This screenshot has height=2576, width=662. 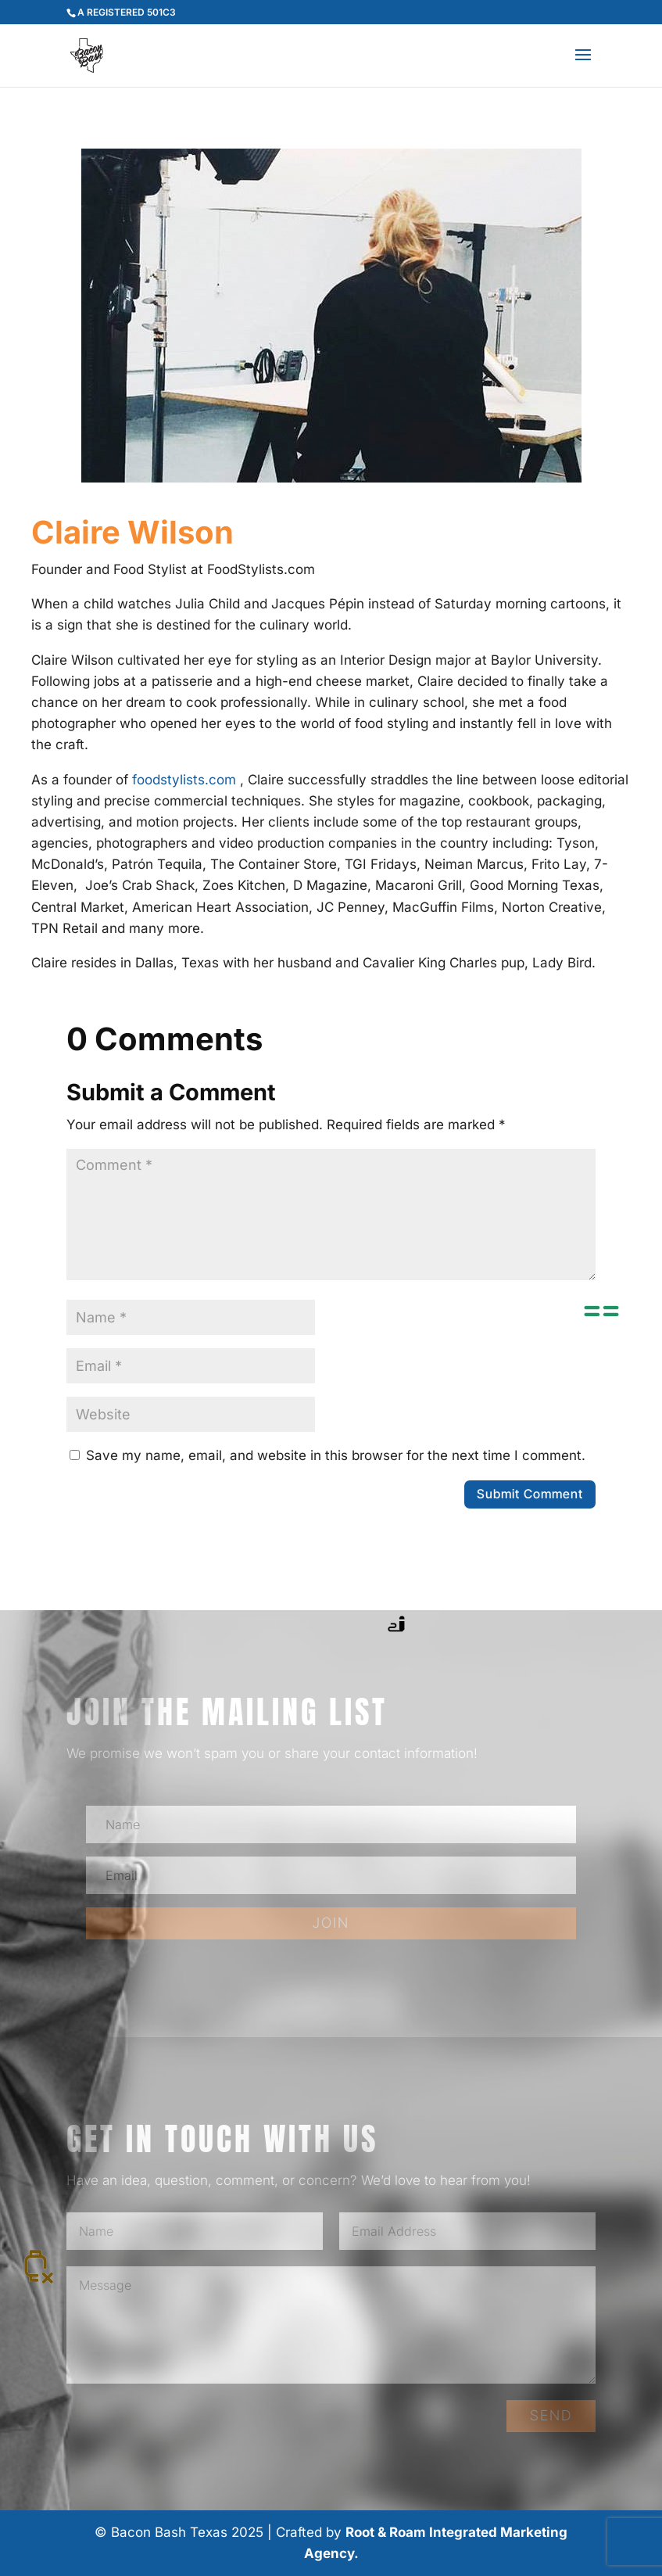 What do you see at coordinates (601, 1311) in the screenshot?
I see `indicates equality or comparison between values` at bounding box center [601, 1311].